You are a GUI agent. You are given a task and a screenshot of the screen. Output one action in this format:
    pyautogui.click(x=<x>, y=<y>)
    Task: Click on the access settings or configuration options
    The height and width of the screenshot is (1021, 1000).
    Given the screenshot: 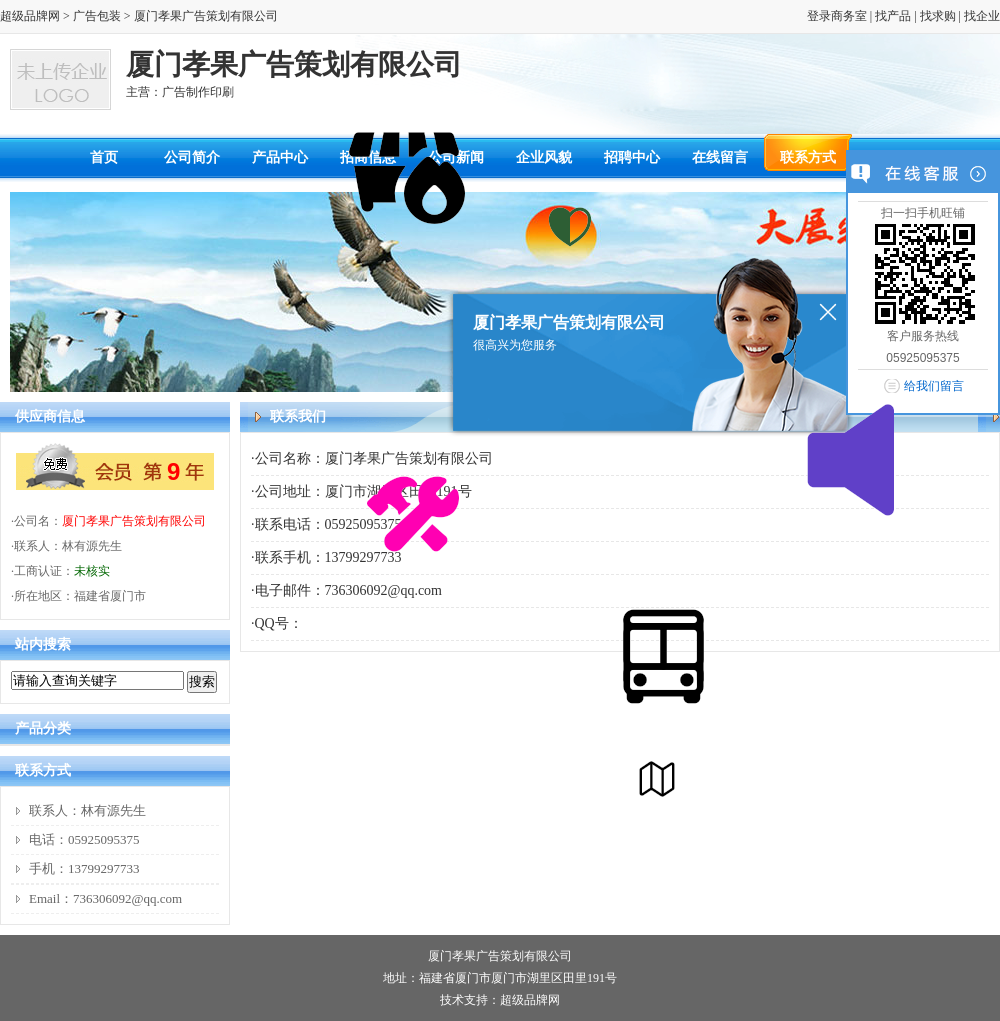 What is the action you would take?
    pyautogui.click(x=413, y=514)
    